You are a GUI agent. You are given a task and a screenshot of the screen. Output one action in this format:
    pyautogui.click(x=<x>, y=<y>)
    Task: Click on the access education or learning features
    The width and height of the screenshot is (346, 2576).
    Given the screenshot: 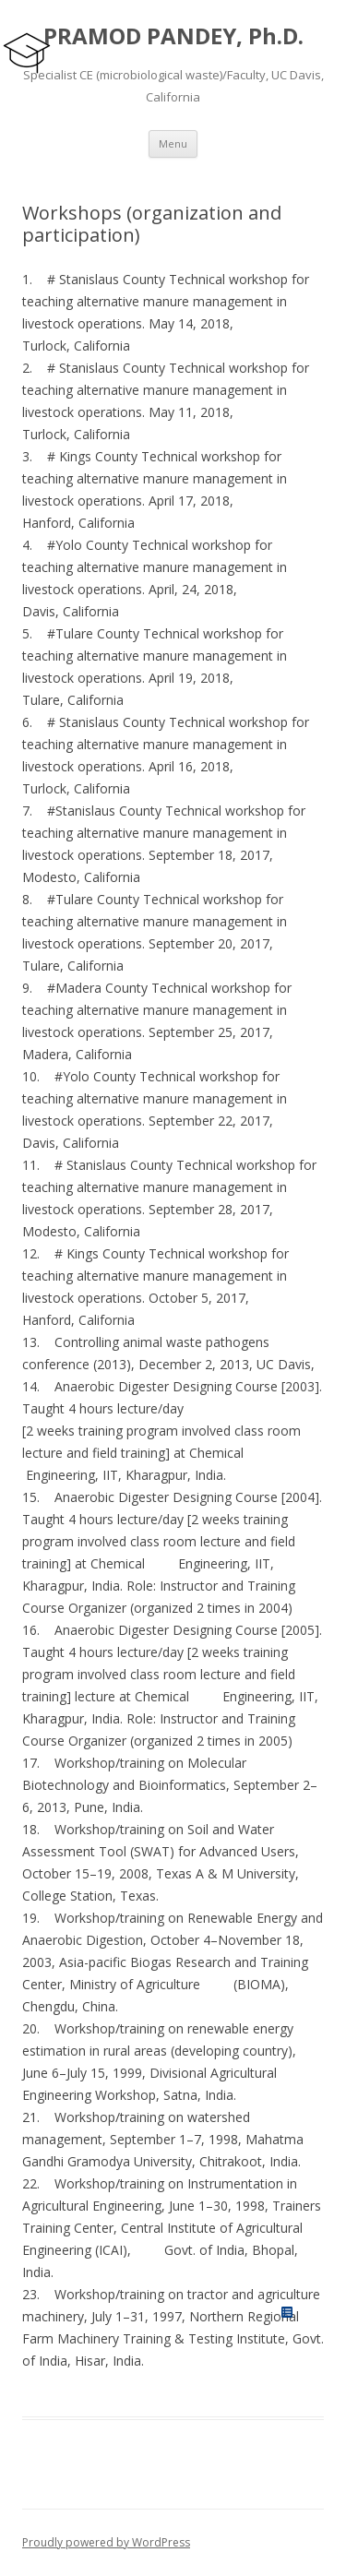 What is the action you would take?
    pyautogui.click(x=27, y=52)
    